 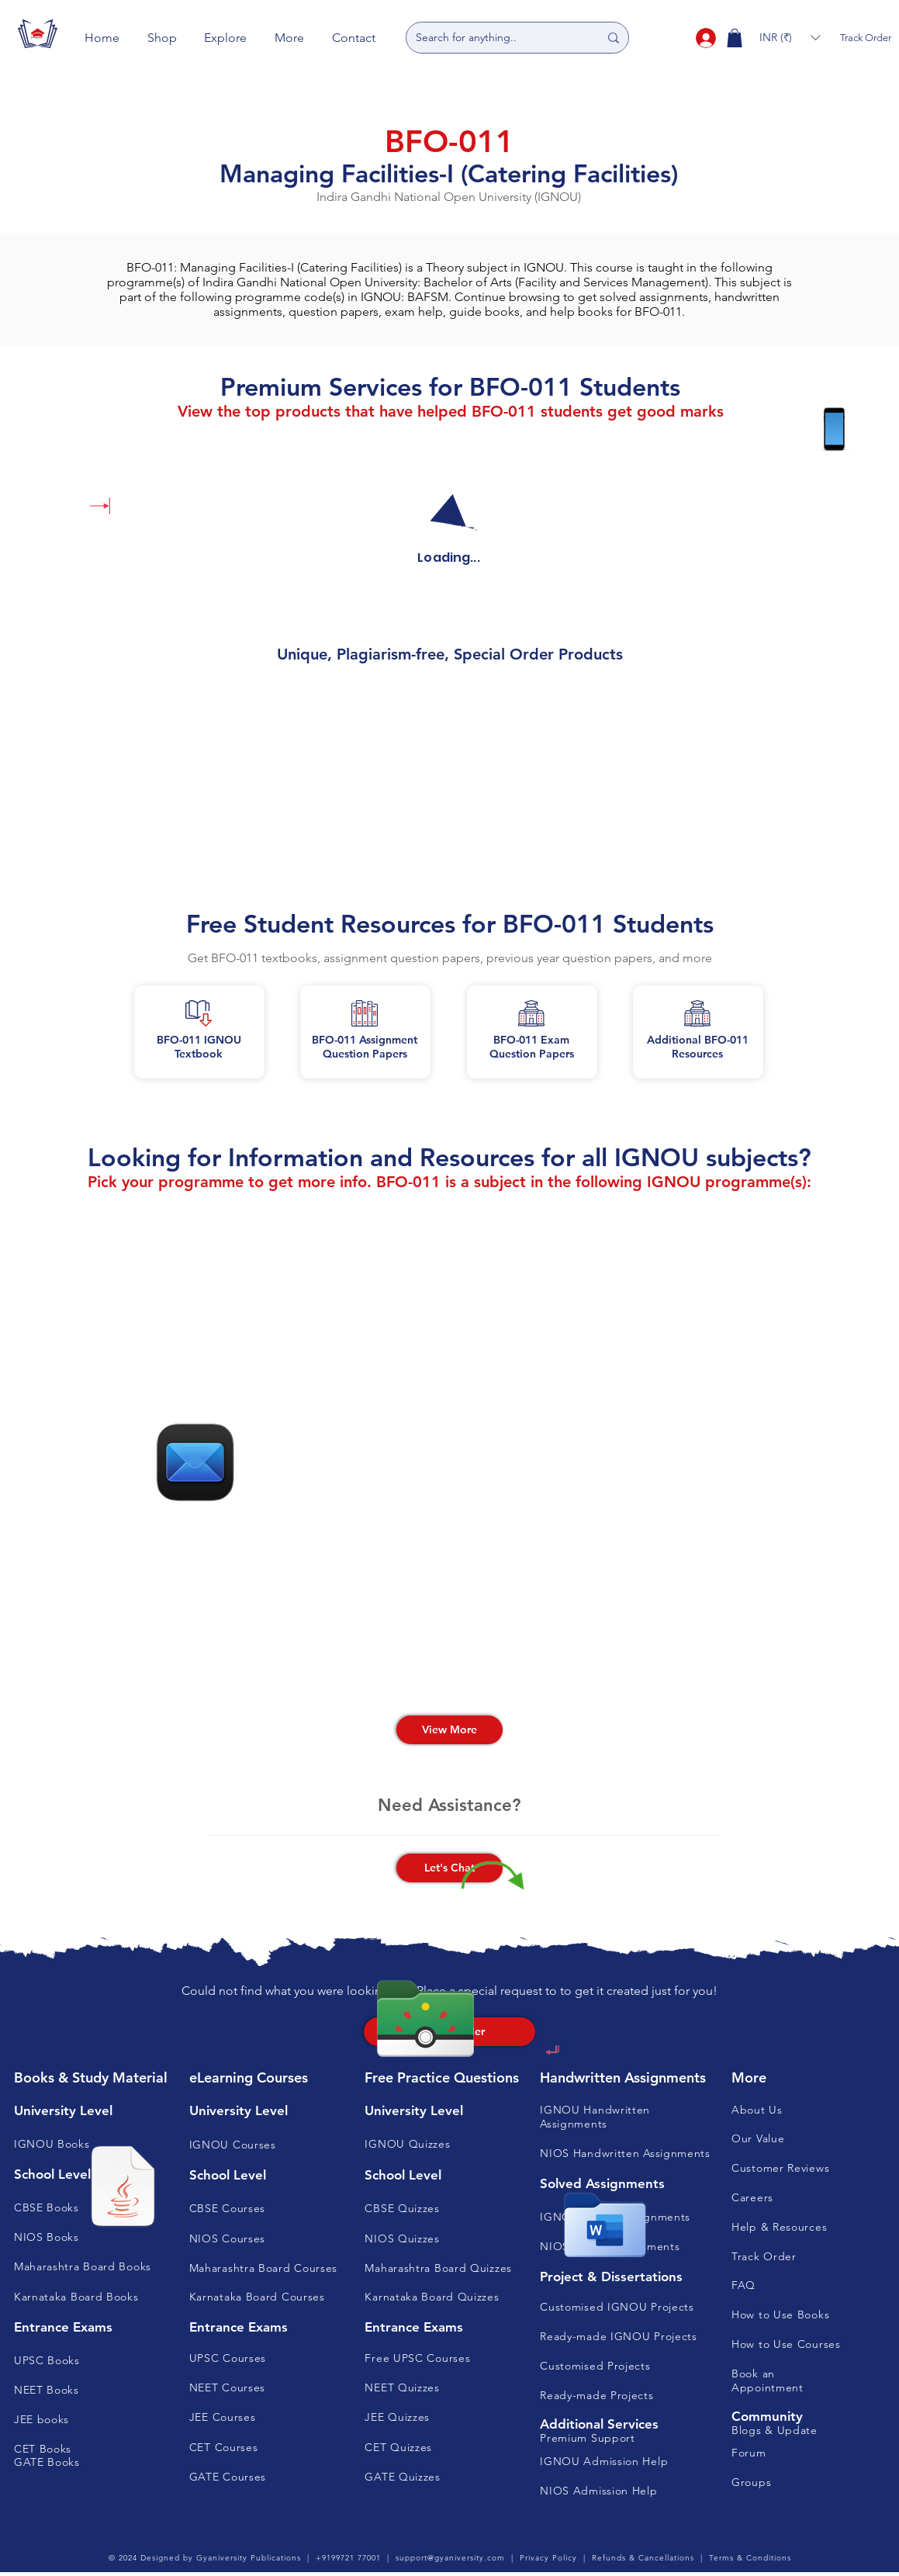 I want to click on redo the last undone action, so click(x=493, y=1875).